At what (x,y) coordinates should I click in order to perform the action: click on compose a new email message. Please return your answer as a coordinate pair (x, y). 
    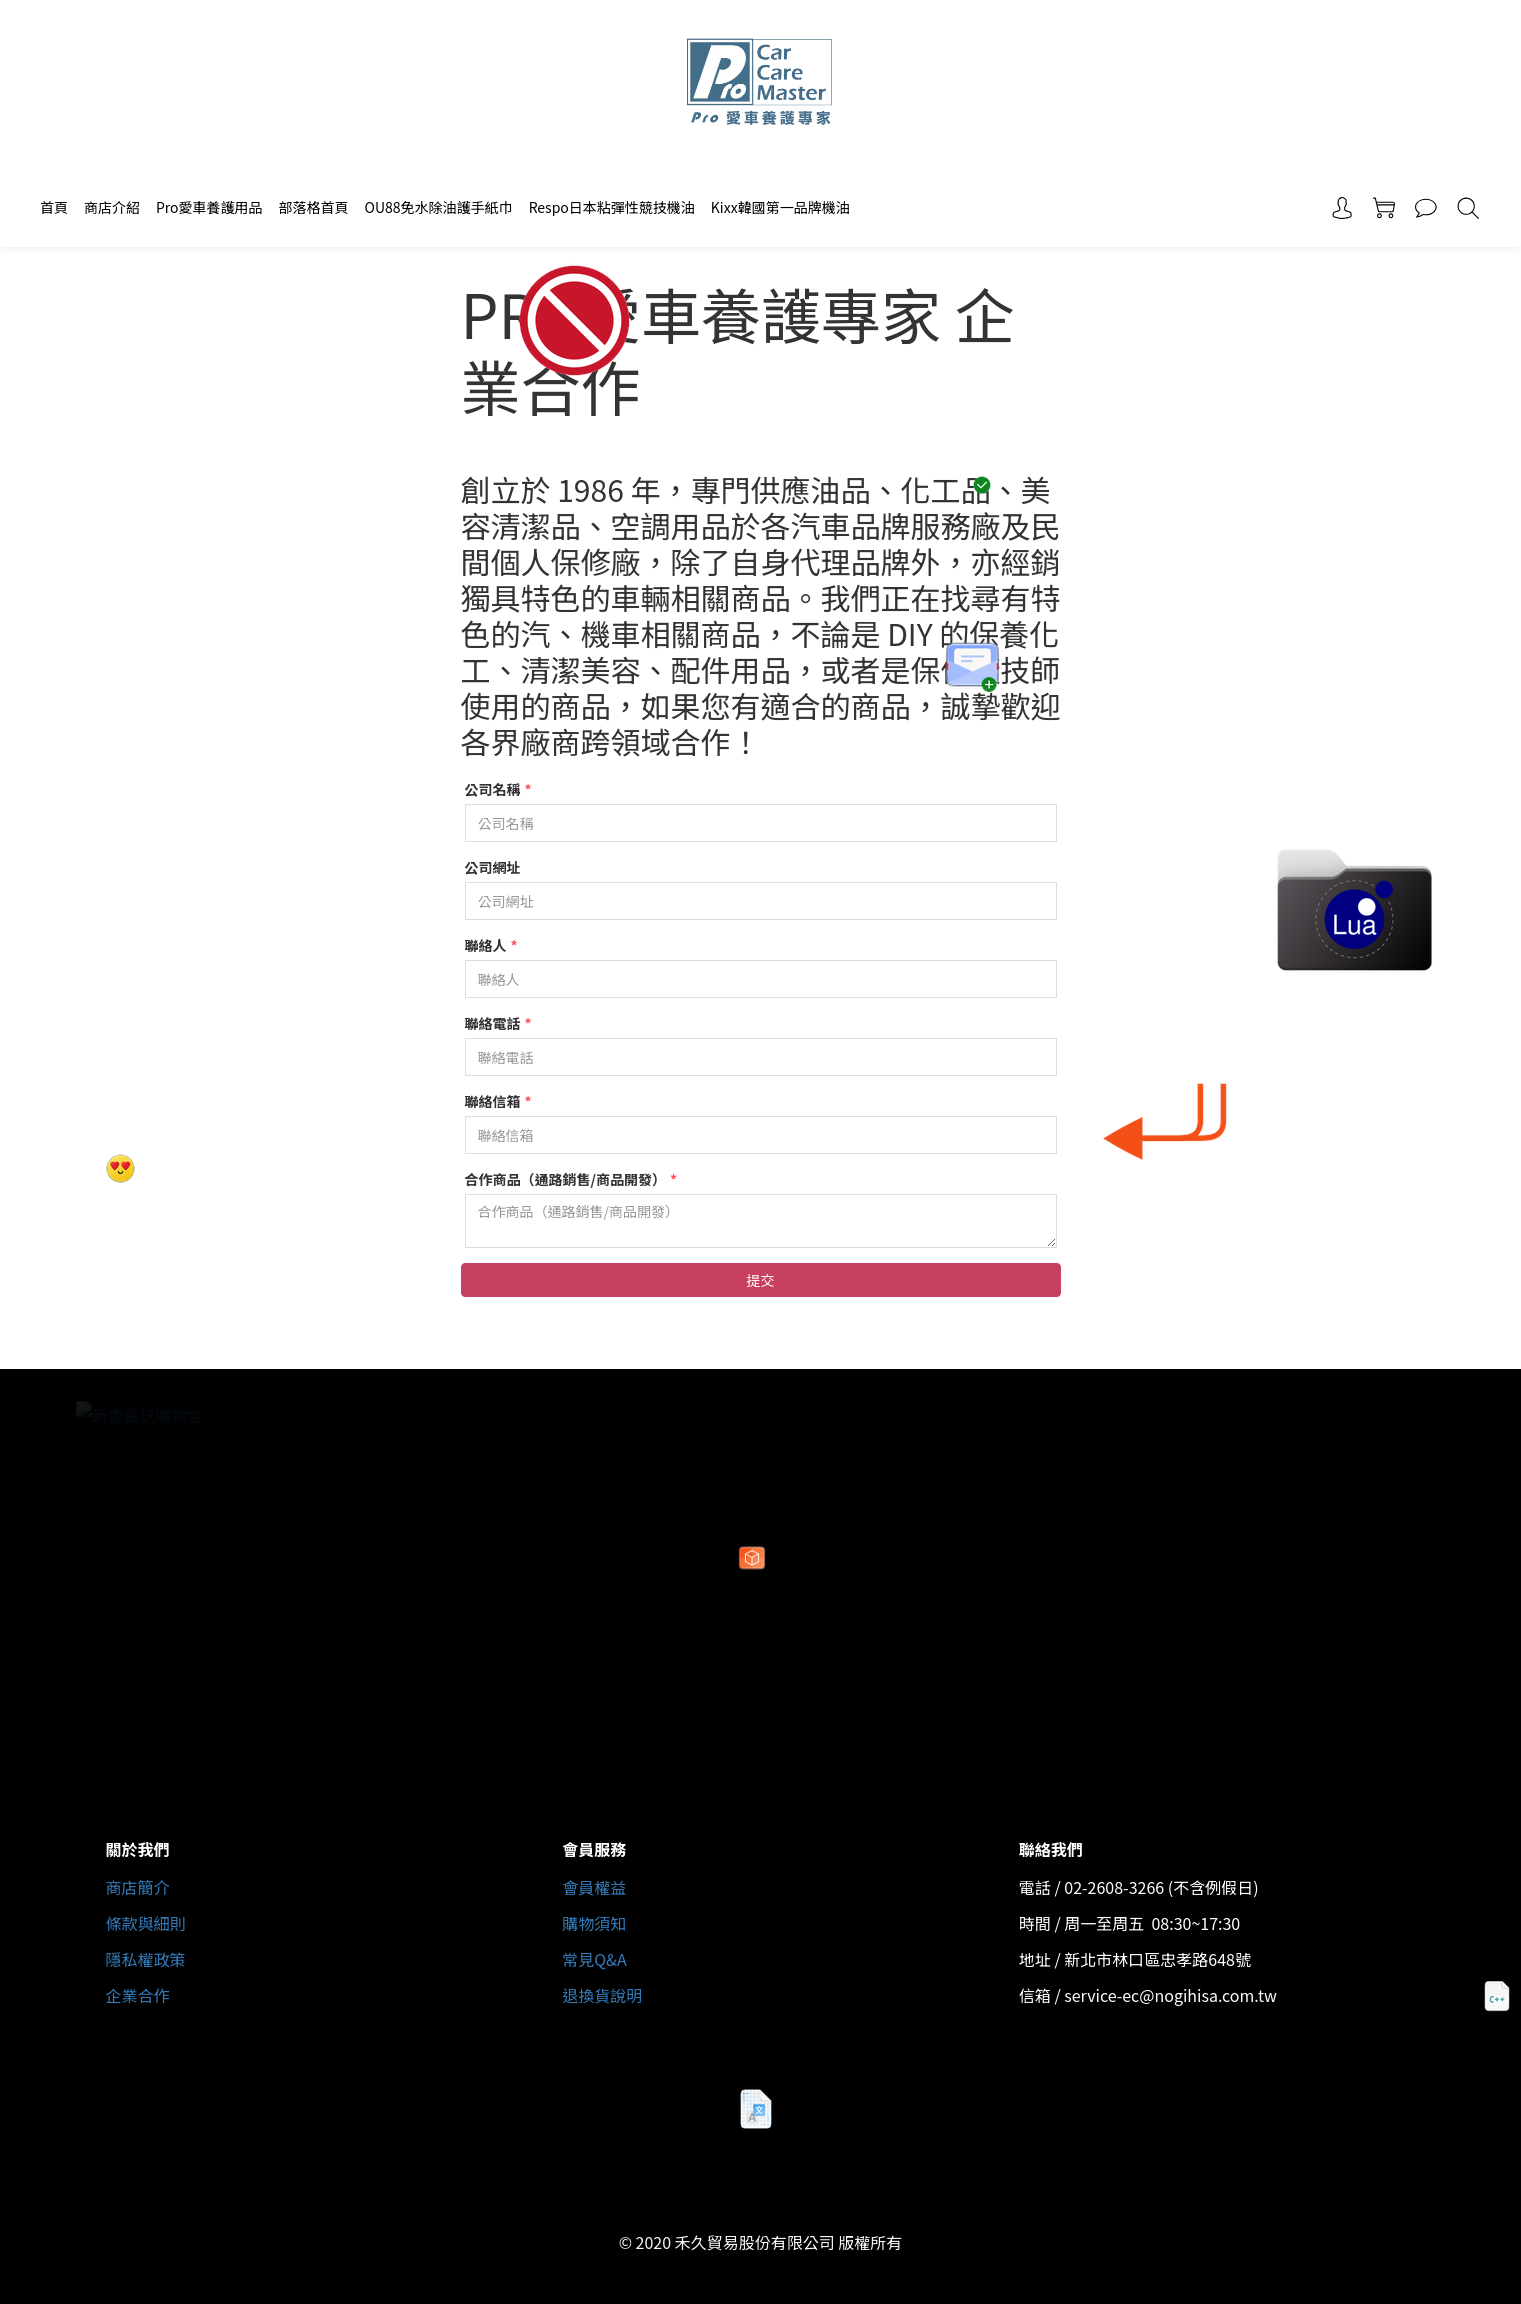
    Looking at the image, I should click on (972, 664).